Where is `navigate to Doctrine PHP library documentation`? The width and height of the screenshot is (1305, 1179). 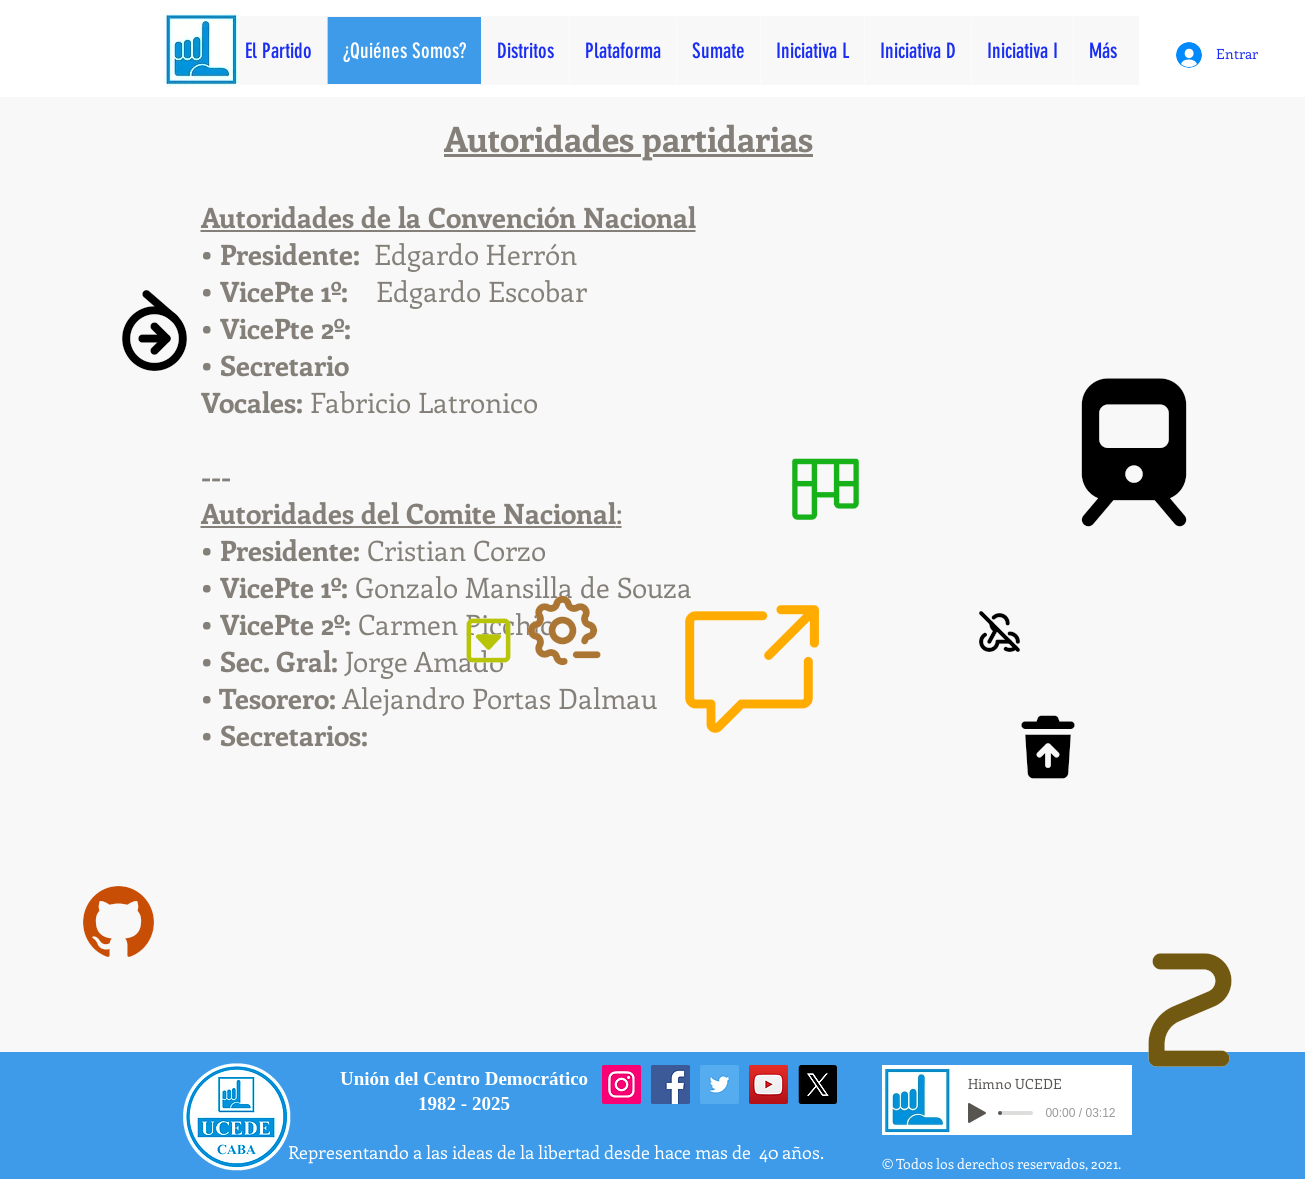
navigate to Doctrine PHP library documentation is located at coordinates (154, 330).